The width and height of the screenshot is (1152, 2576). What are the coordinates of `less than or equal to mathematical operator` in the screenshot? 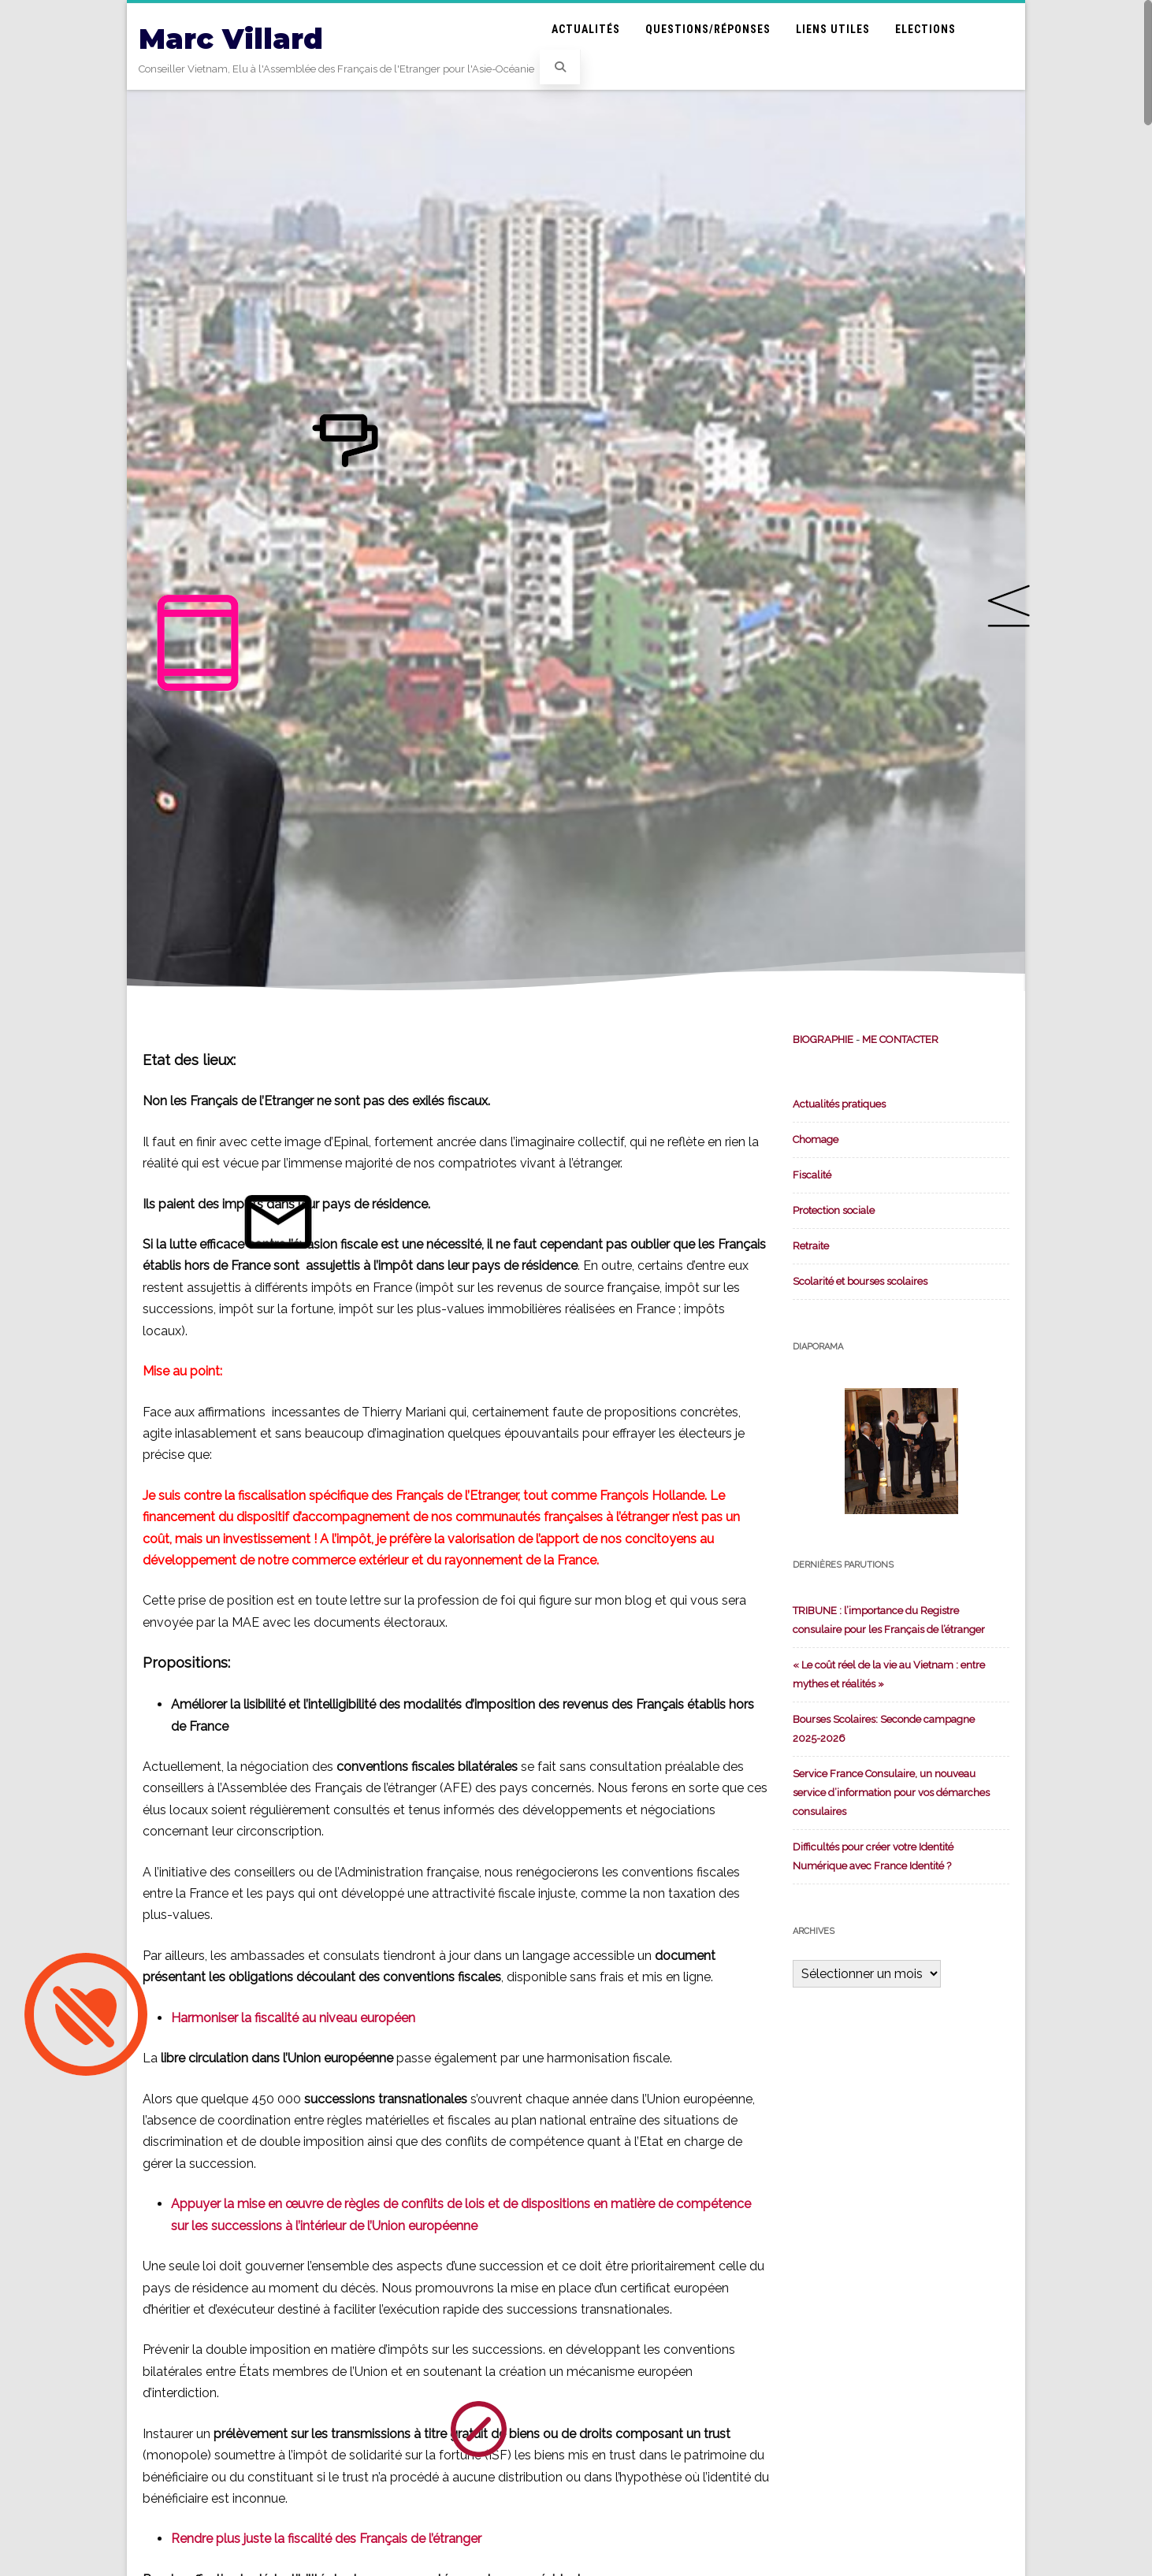 It's located at (1009, 607).